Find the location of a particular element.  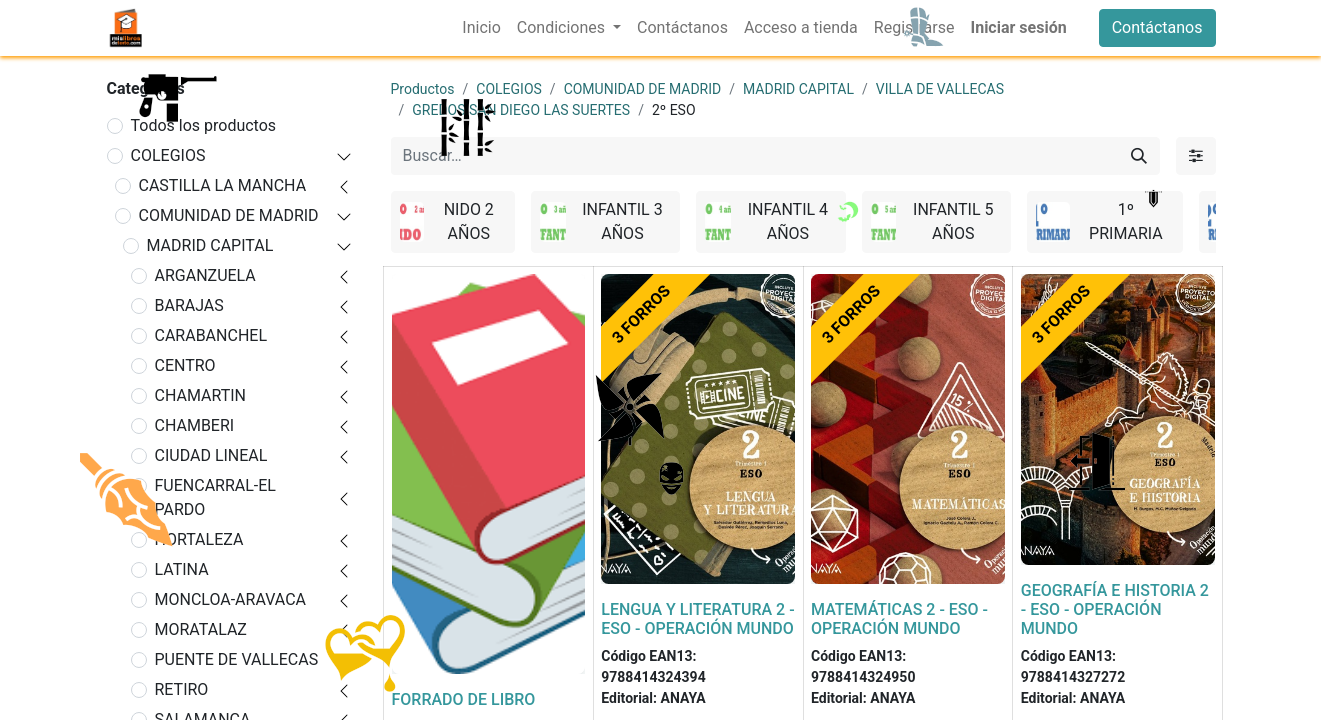

select western or cowboy-themed content is located at coordinates (923, 27).